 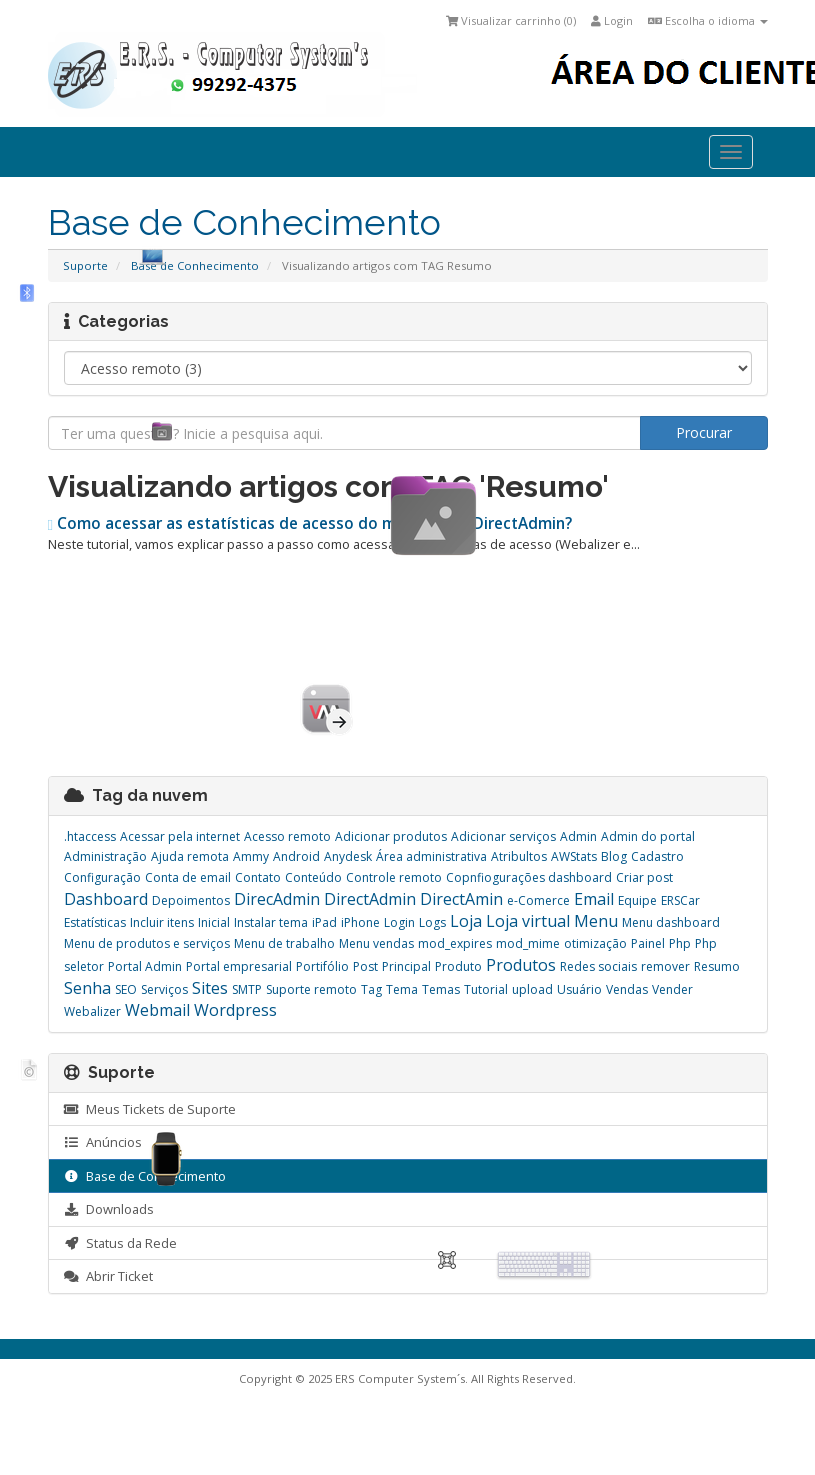 What do you see at coordinates (326, 709) in the screenshot?
I see `configure virtual machine migration settings` at bounding box center [326, 709].